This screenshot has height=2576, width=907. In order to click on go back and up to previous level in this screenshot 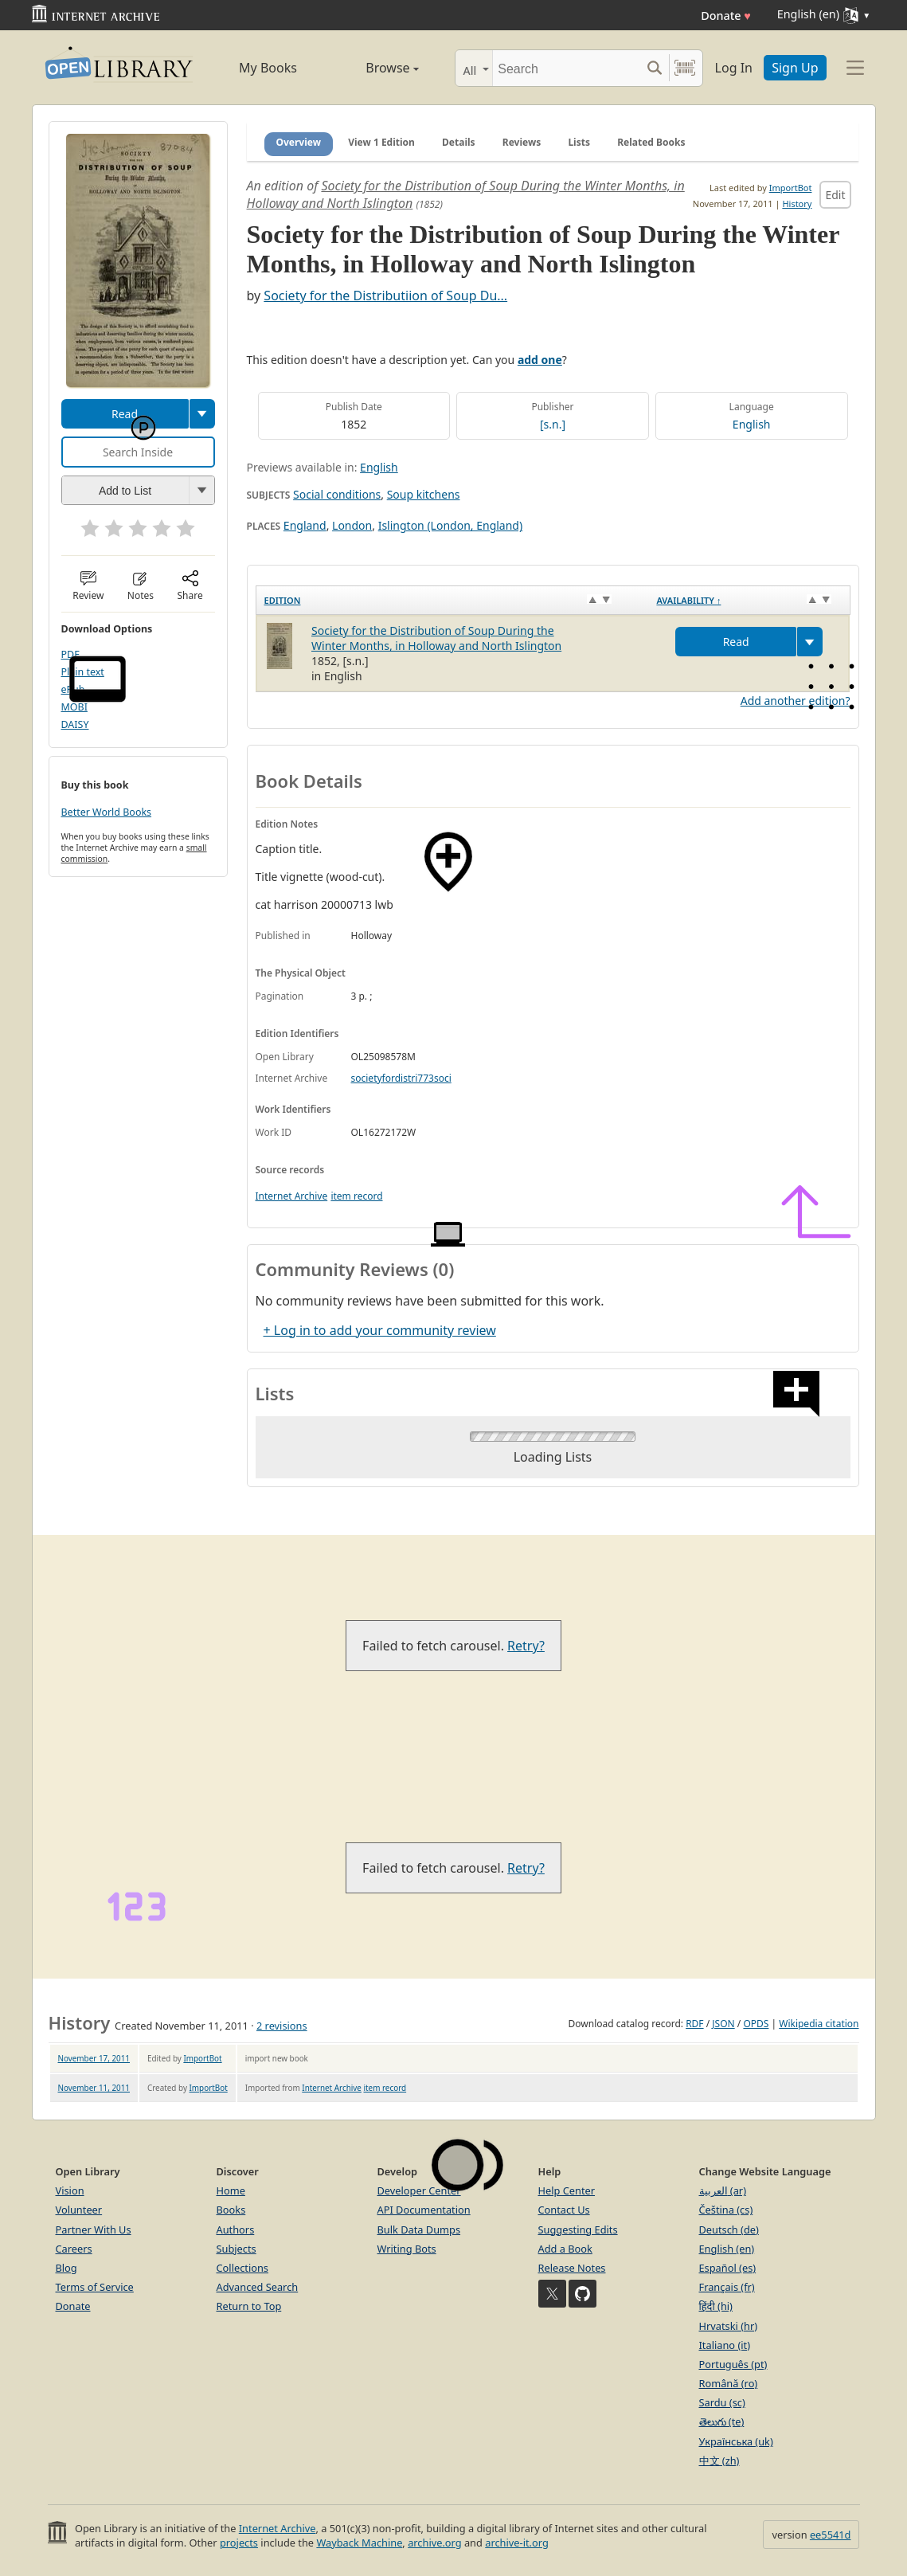, I will do `click(813, 1214)`.